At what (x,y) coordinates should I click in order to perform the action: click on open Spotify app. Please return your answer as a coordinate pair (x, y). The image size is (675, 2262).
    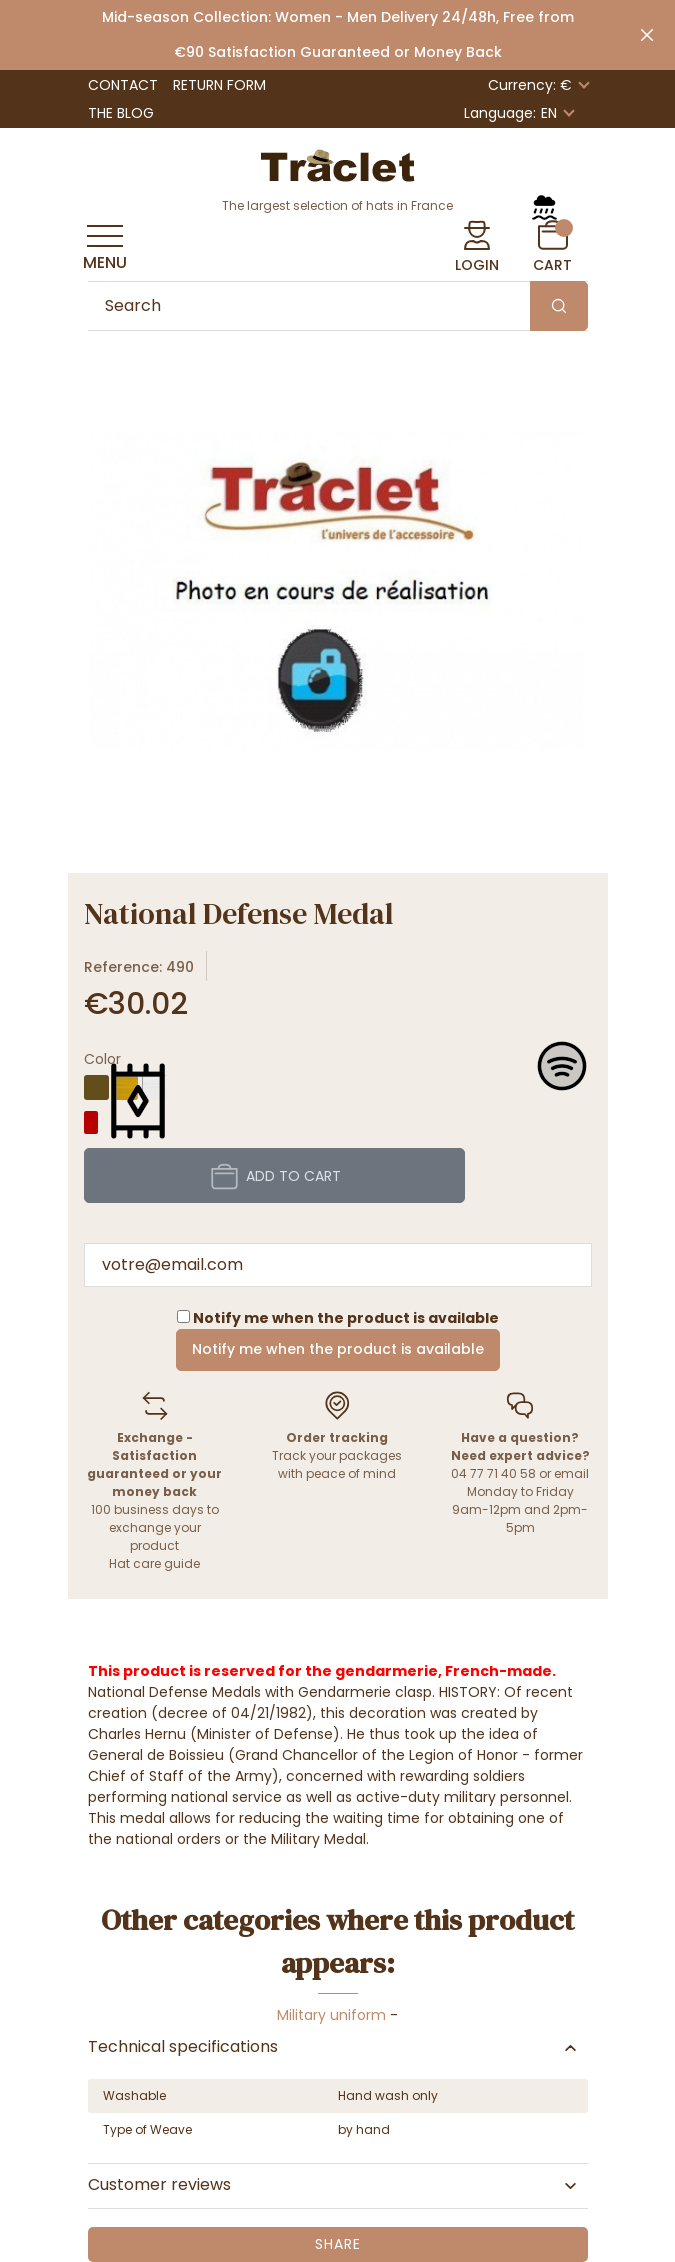
    Looking at the image, I should click on (562, 1066).